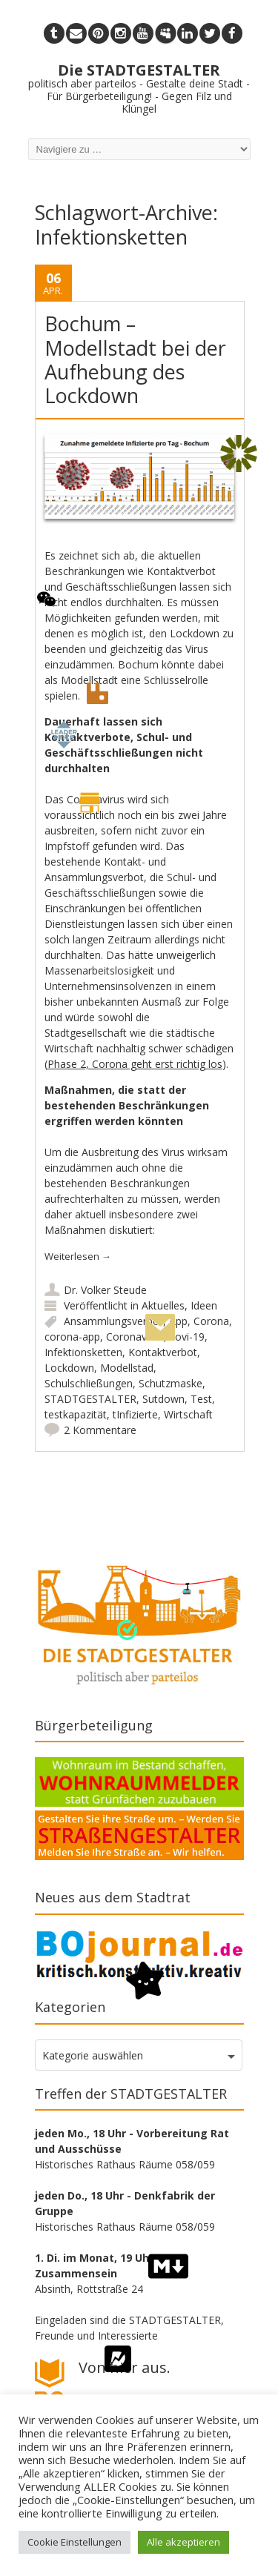 The height and width of the screenshot is (2576, 278). Describe the element at coordinates (118, 2359) in the screenshot. I see `open the Dunzo delivery app` at that location.